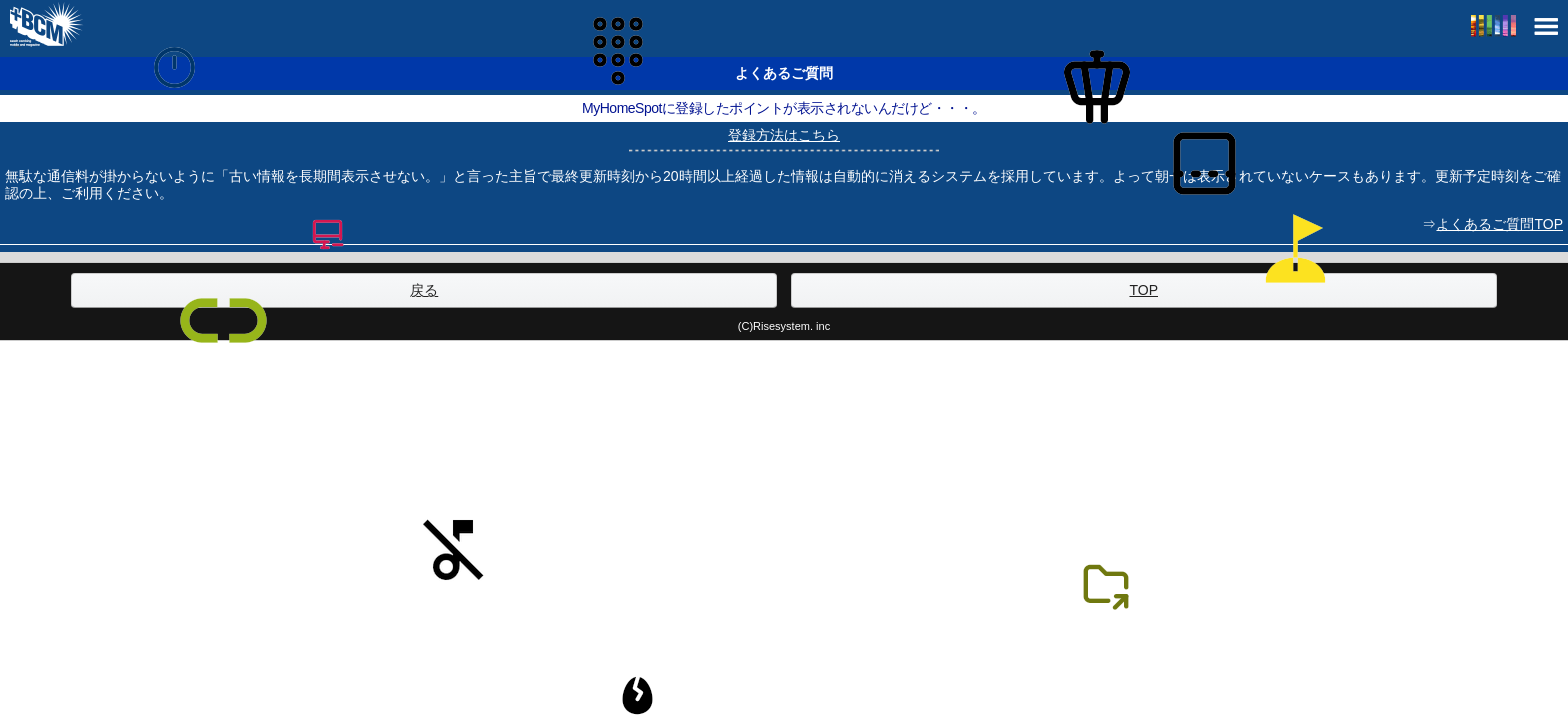 The width and height of the screenshot is (1568, 720). Describe the element at coordinates (223, 320) in the screenshot. I see `disconnect or remove a linked account` at that location.